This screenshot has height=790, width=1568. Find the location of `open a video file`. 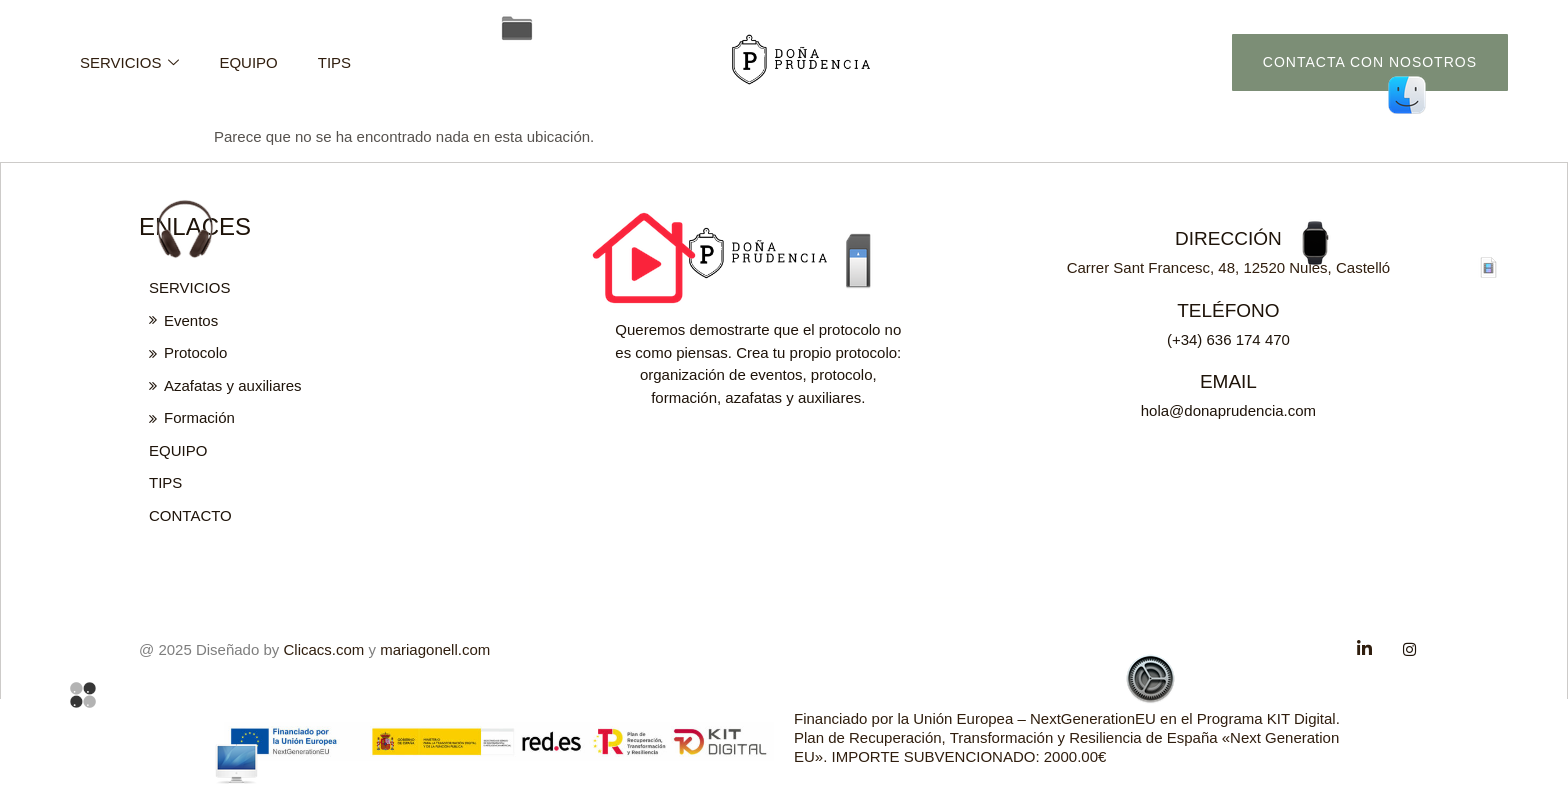

open a video file is located at coordinates (1488, 267).